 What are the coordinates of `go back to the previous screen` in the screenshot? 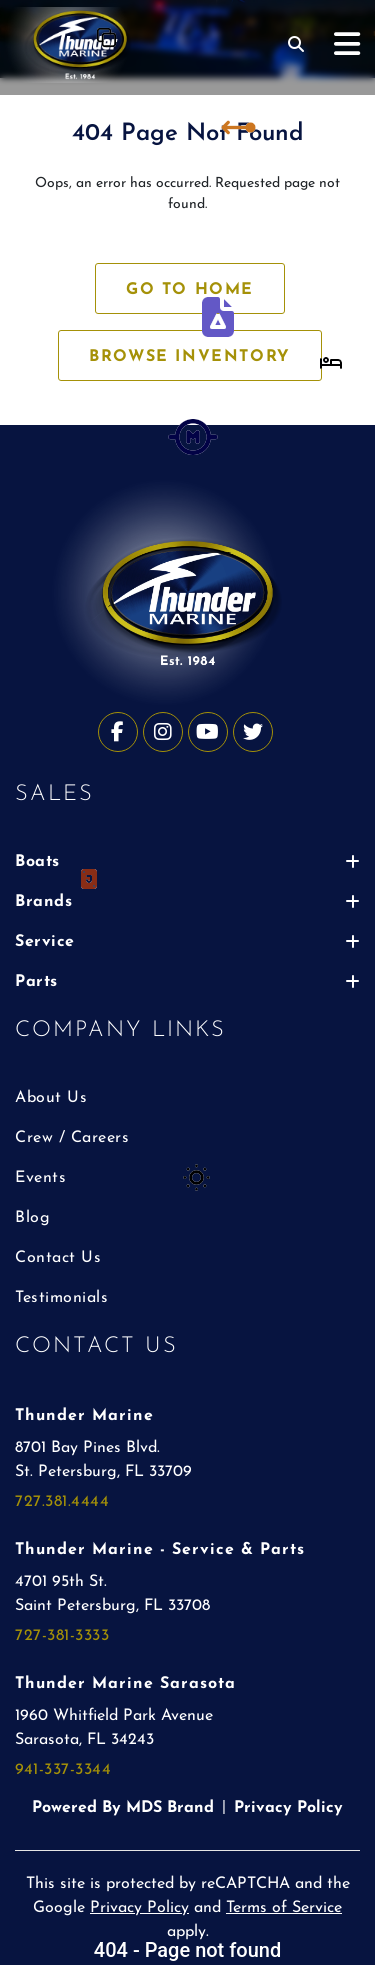 It's located at (238, 127).